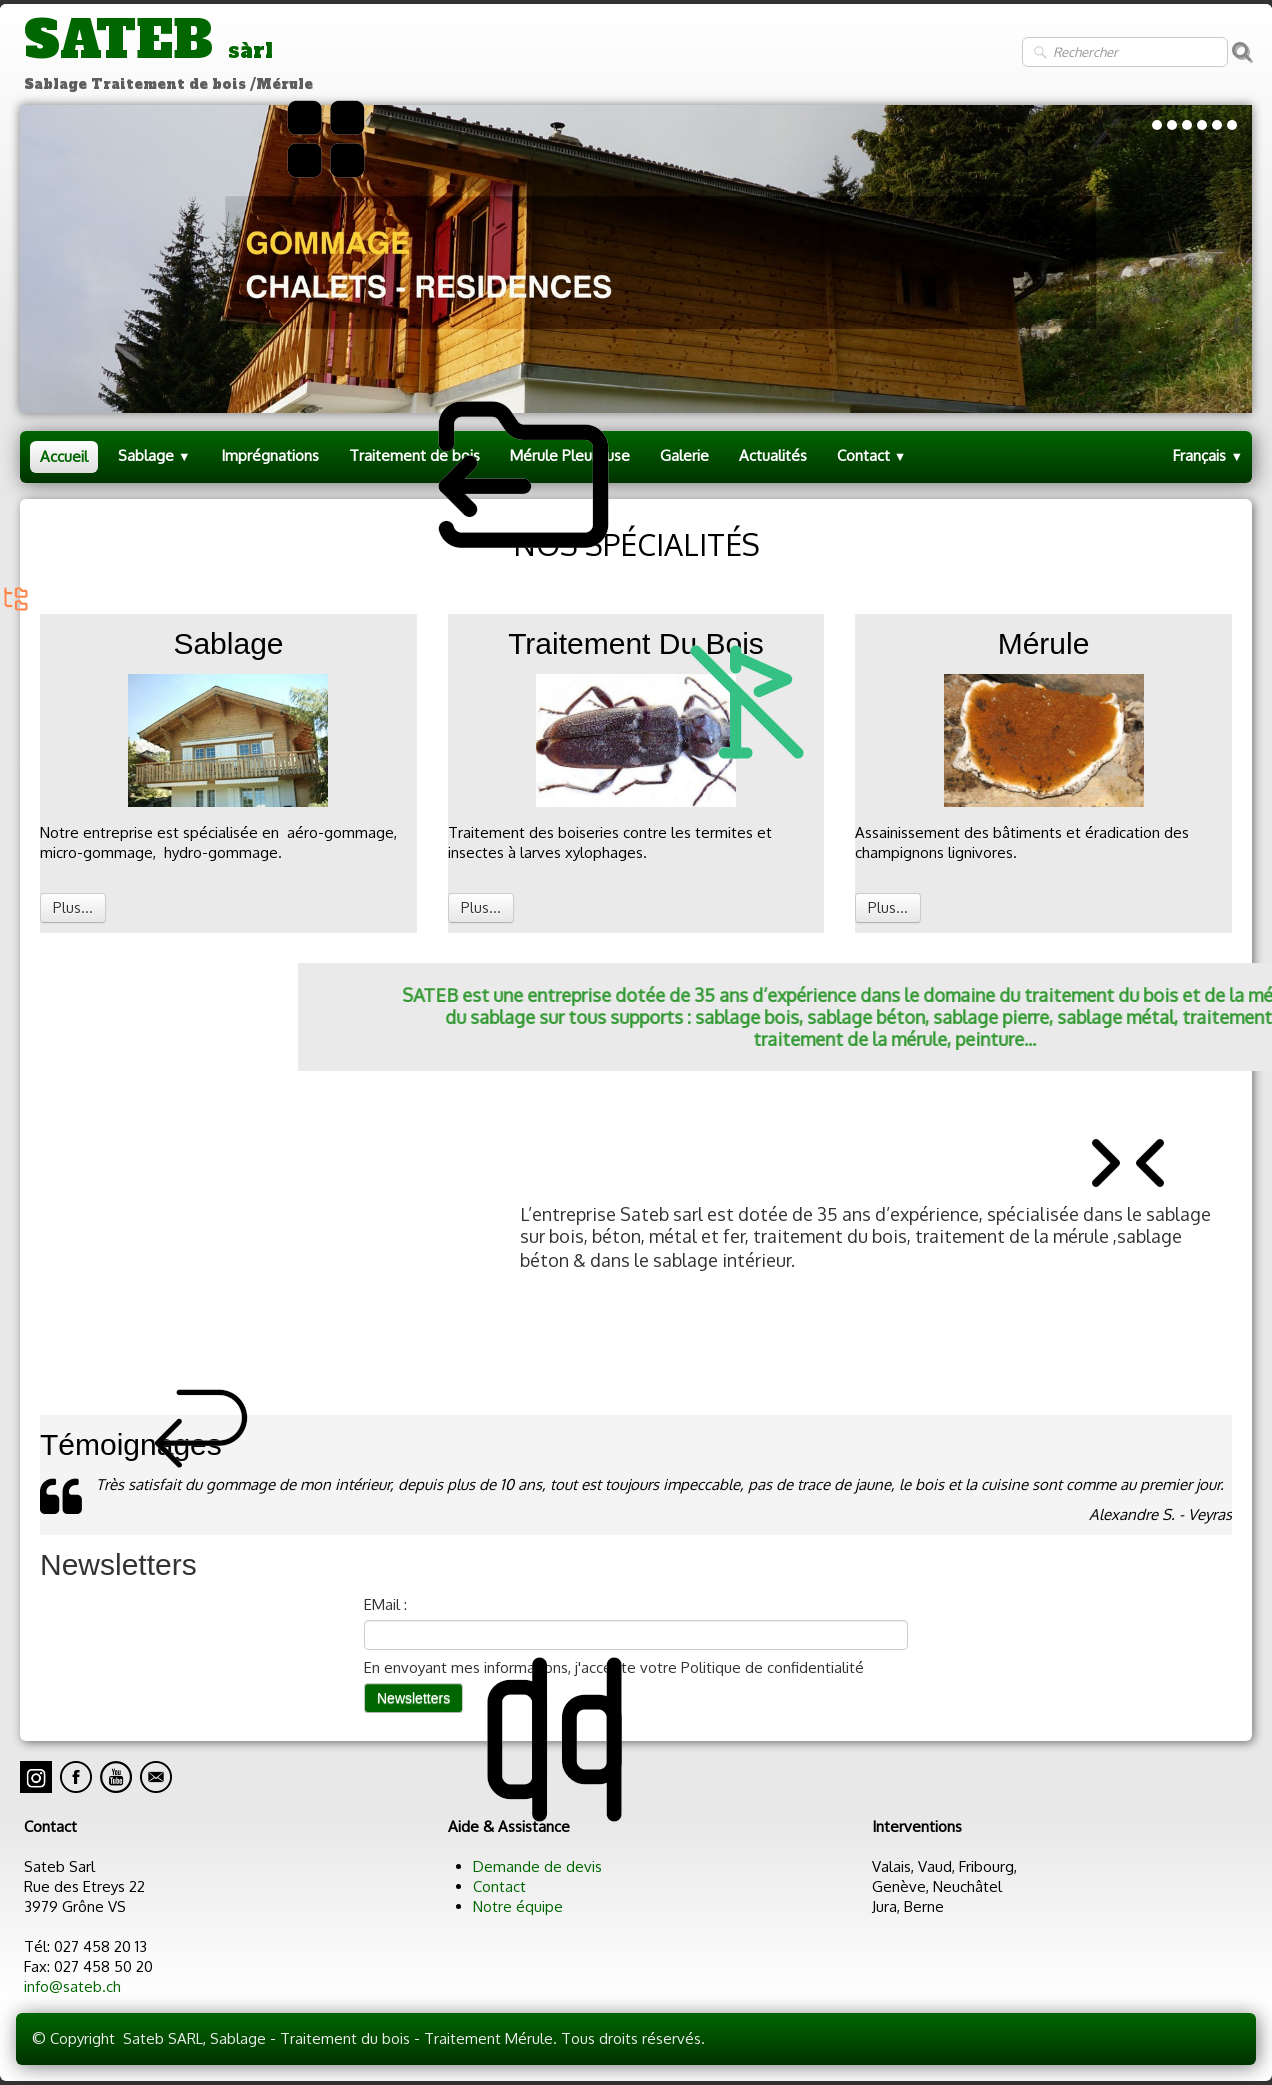 This screenshot has height=2085, width=1272. I want to click on browse directory structure, so click(16, 599).